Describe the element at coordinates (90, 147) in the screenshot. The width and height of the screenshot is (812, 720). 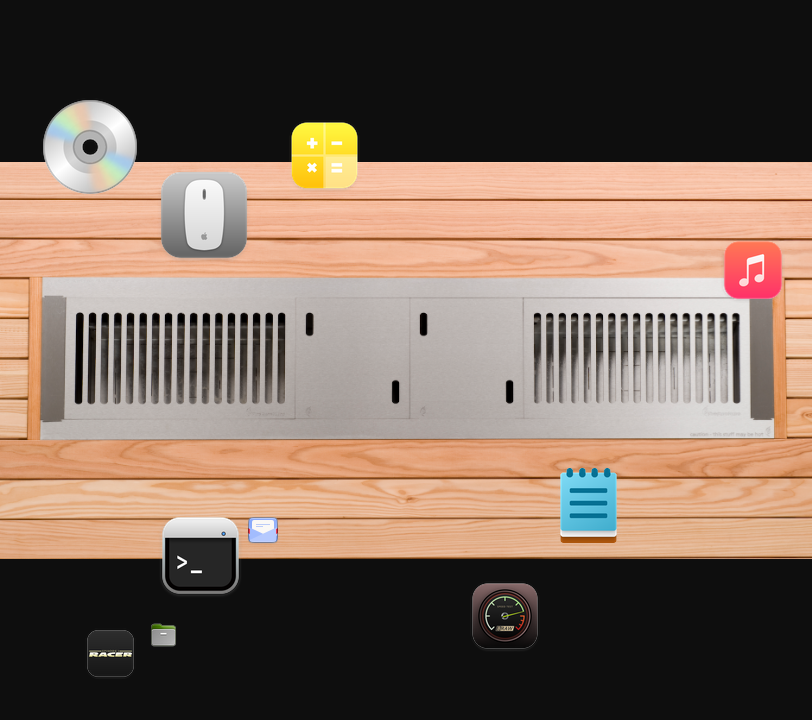
I see `insert or eject optical disc media` at that location.